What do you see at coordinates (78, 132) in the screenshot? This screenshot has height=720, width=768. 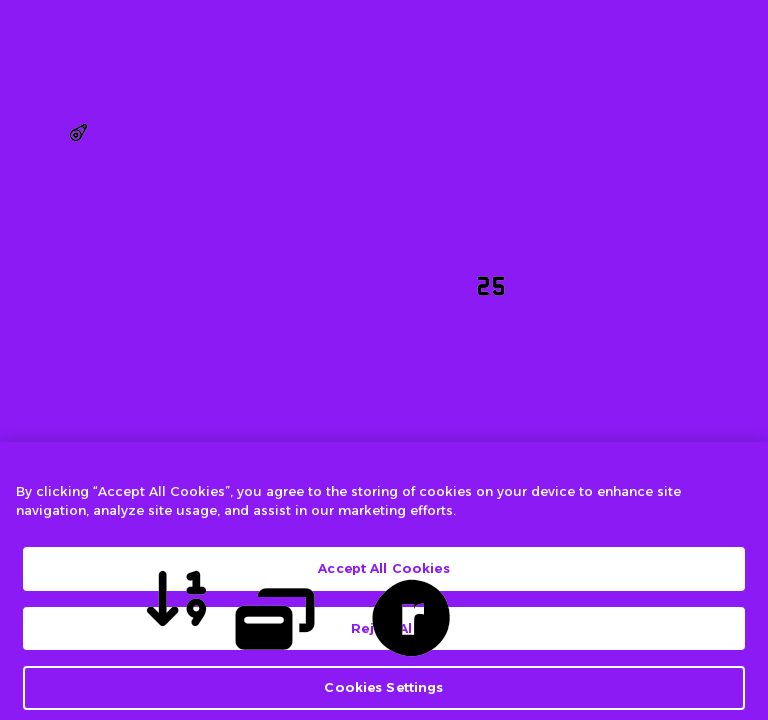 I see `view digital assets or resources` at bounding box center [78, 132].